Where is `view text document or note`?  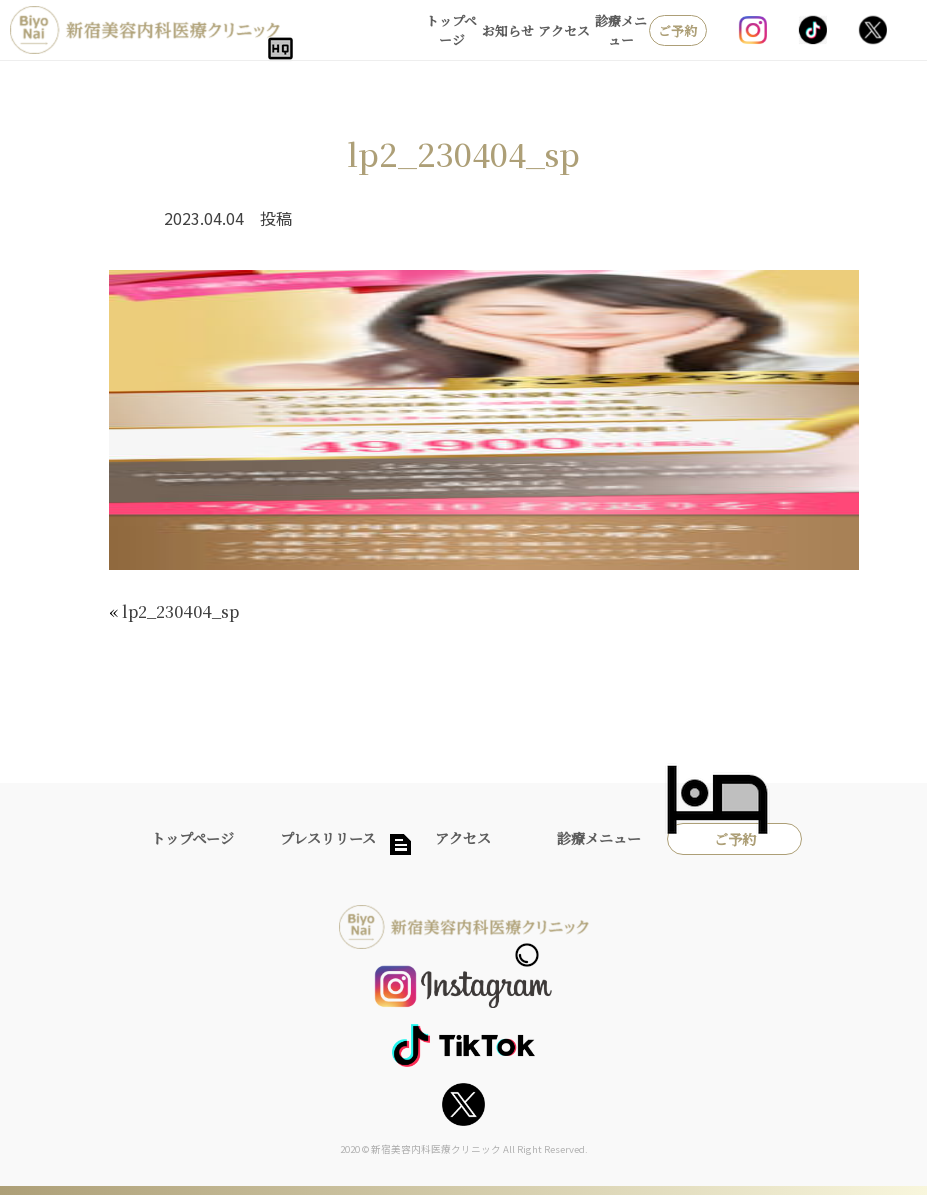 view text document or note is located at coordinates (401, 845).